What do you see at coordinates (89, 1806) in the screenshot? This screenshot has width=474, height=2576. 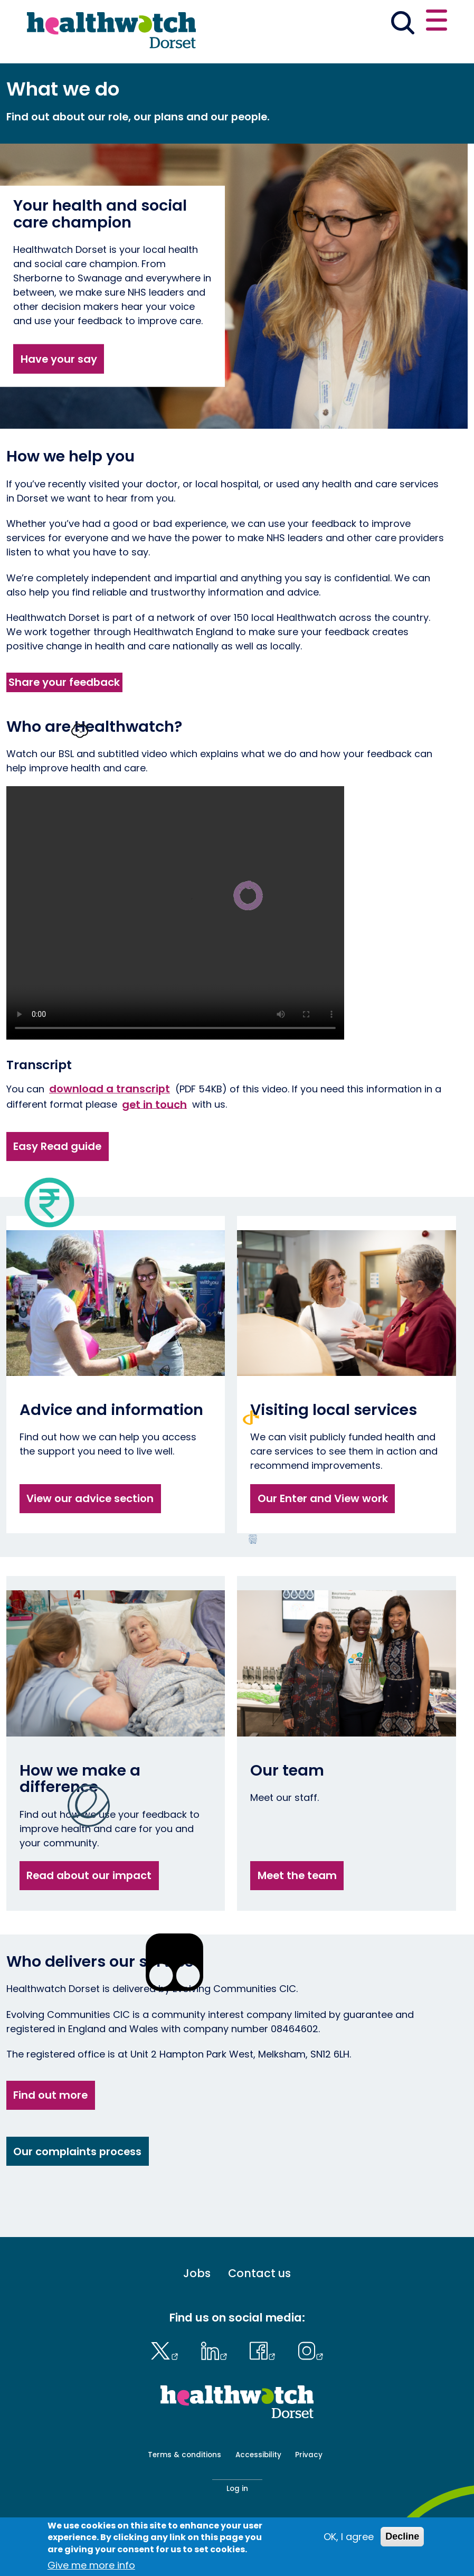 I see `elementary OS branding logo` at bounding box center [89, 1806].